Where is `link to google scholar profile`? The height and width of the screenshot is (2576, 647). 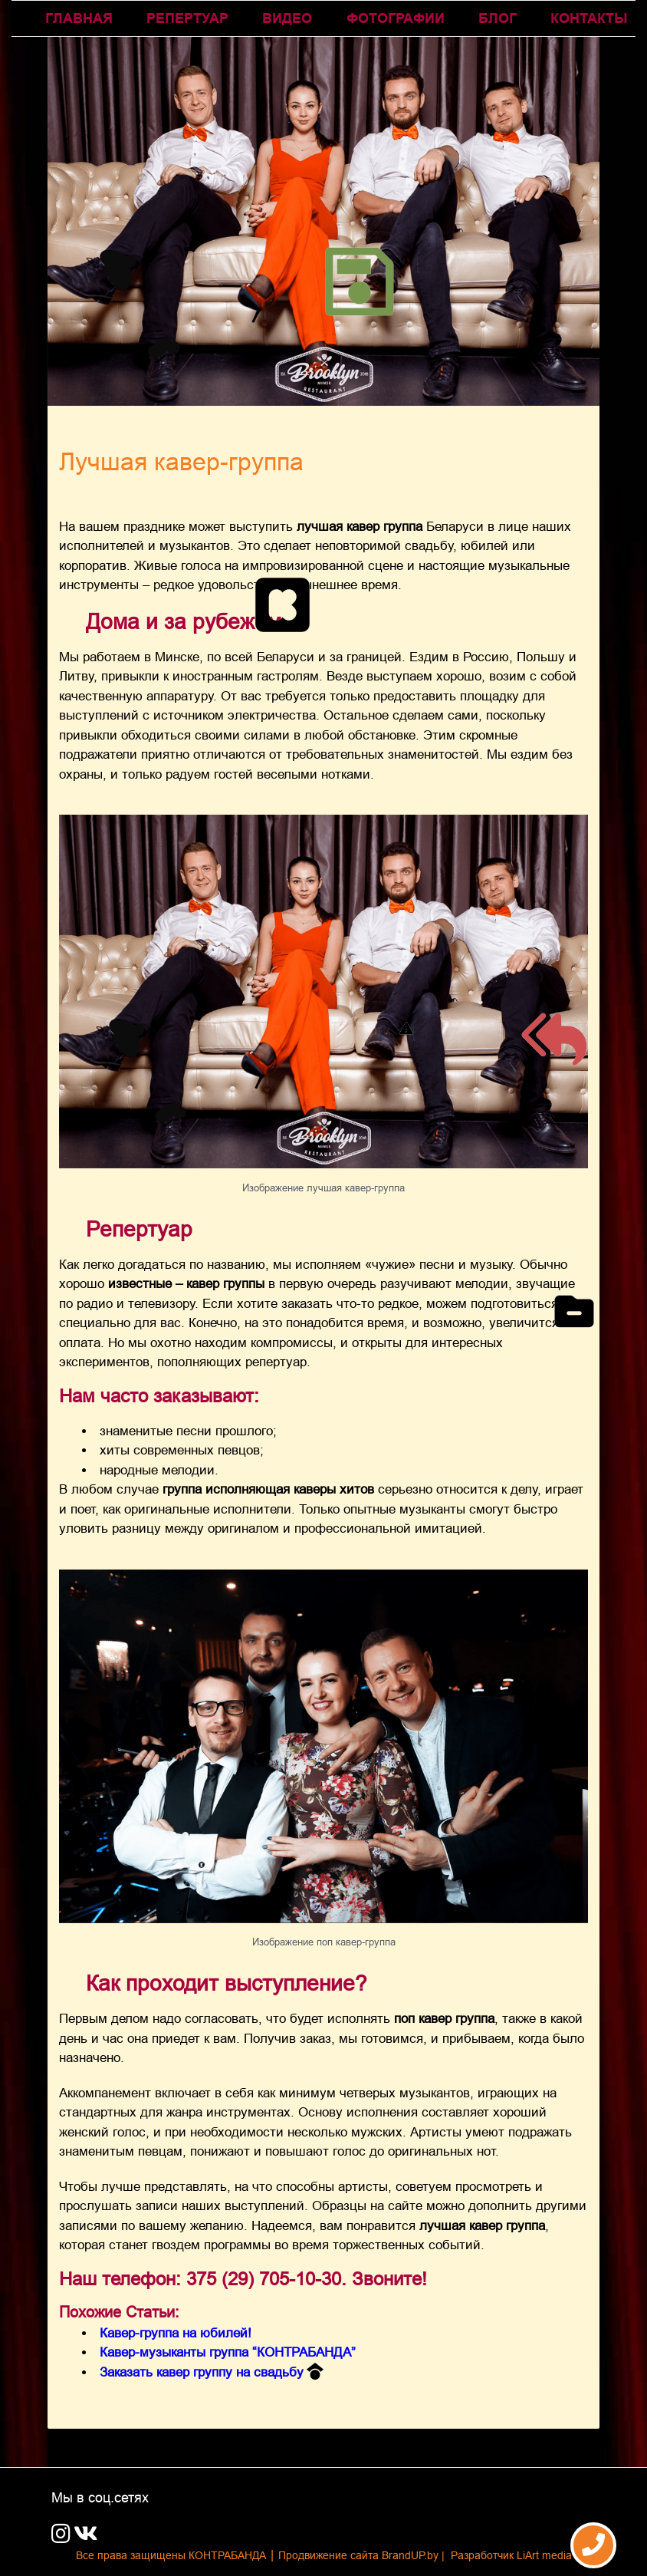
link to google scholar profile is located at coordinates (315, 2371).